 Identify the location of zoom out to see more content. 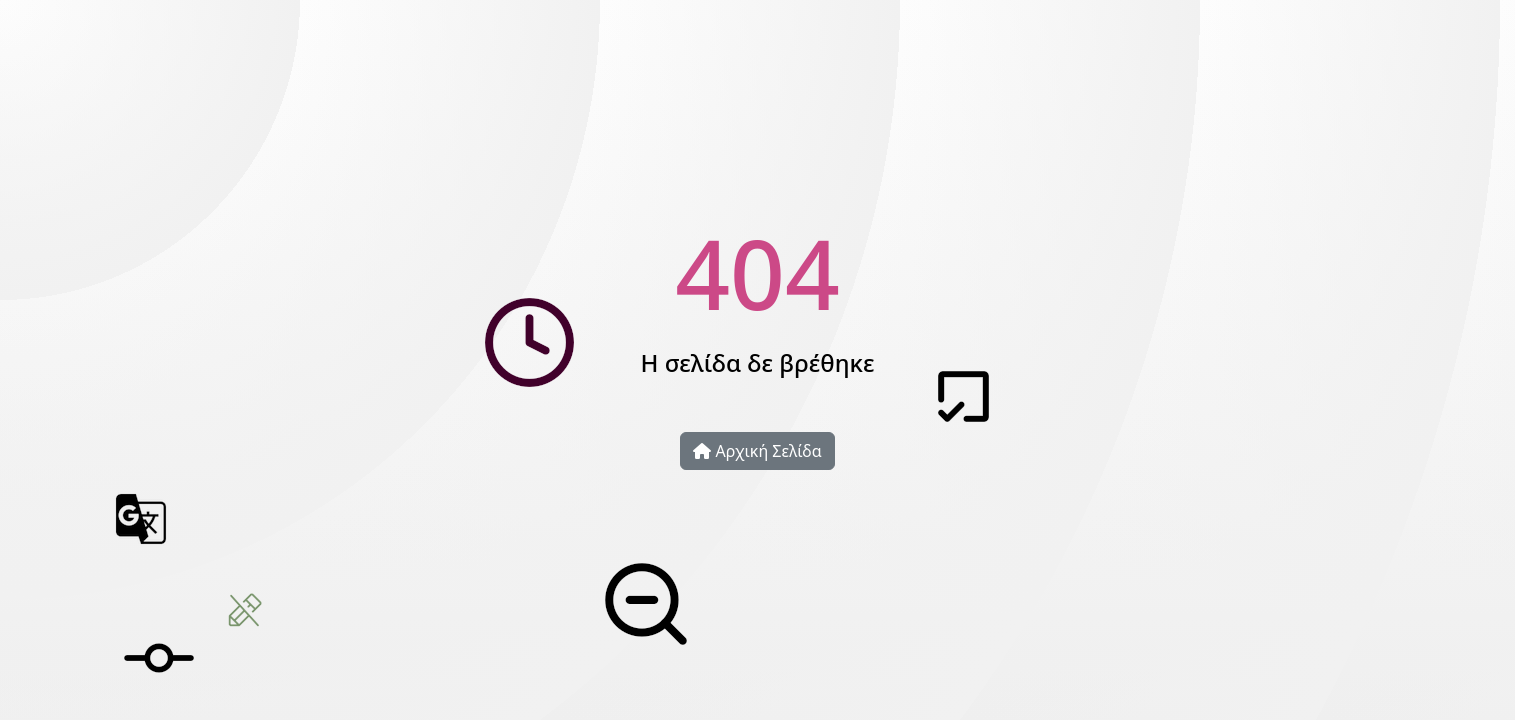
(646, 604).